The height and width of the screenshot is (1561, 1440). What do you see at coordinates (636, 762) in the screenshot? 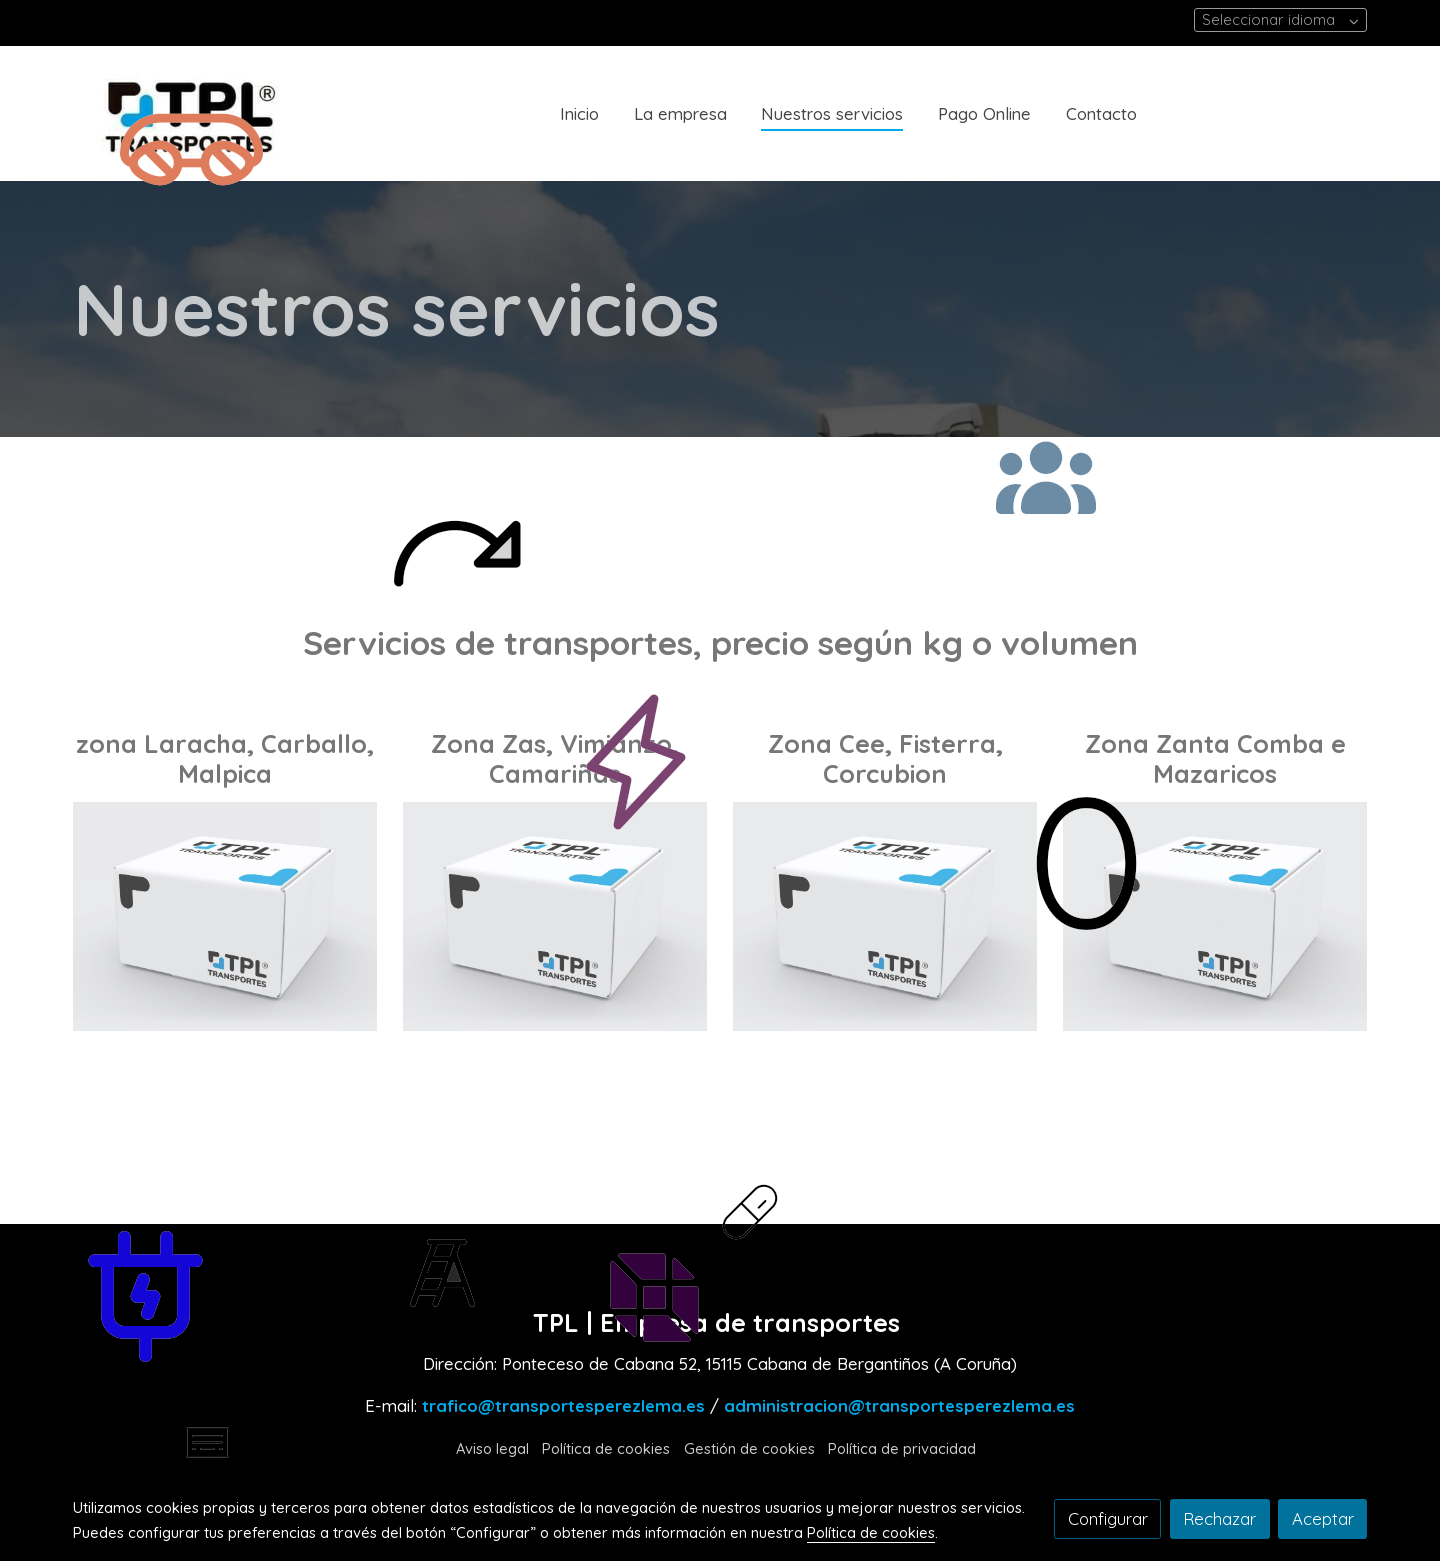
I see `indicates fast or instant action` at bounding box center [636, 762].